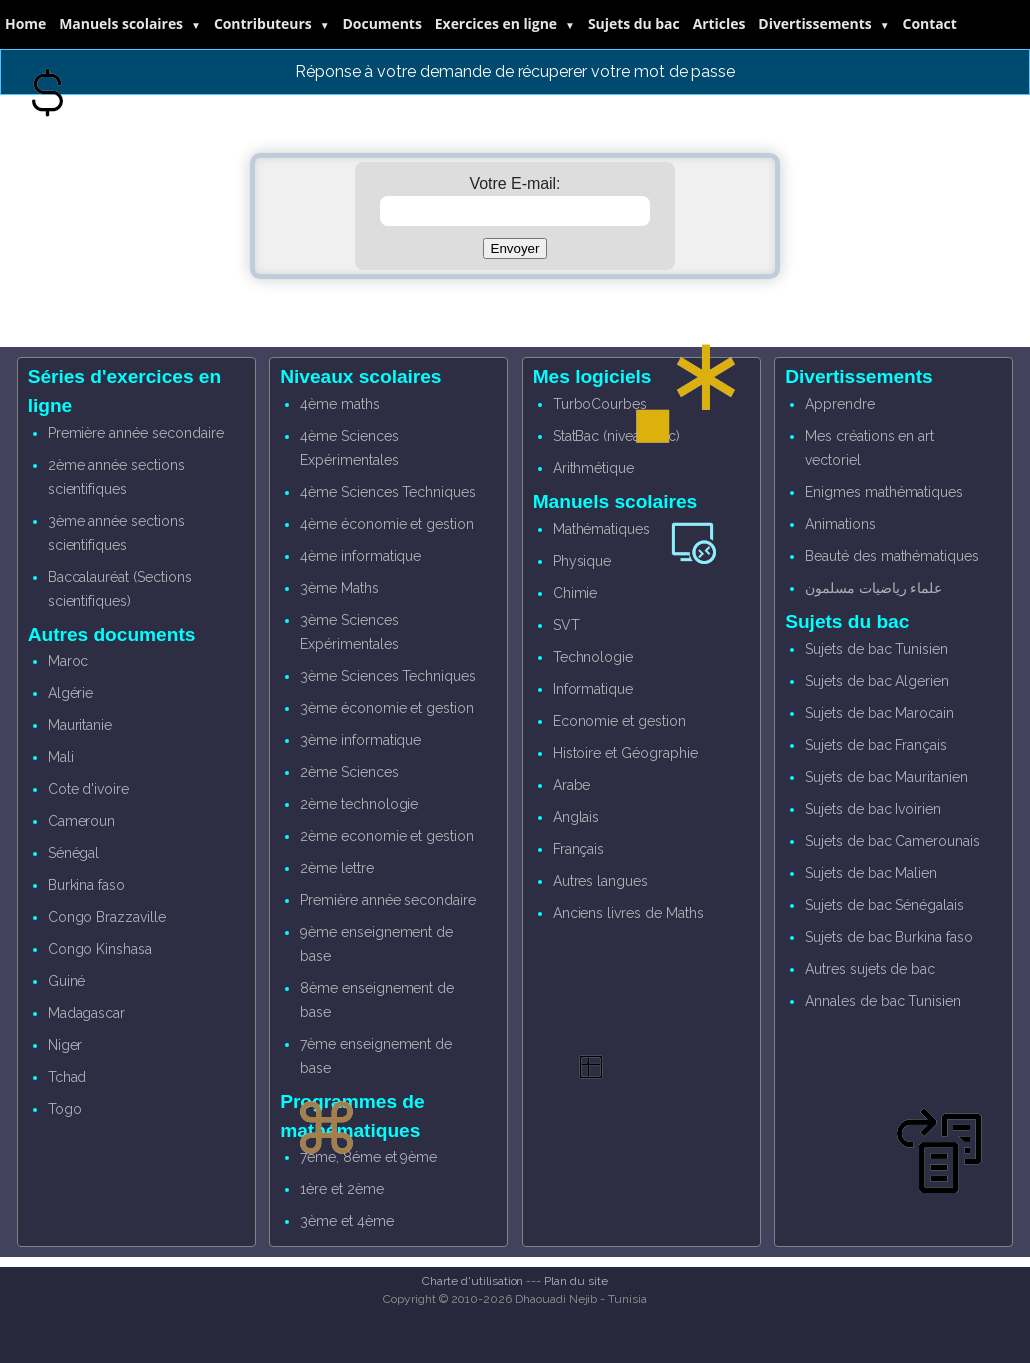 Image resolution: width=1030 pixels, height=1363 pixels. What do you see at coordinates (47, 92) in the screenshot?
I see `view pricing or payment options` at bounding box center [47, 92].